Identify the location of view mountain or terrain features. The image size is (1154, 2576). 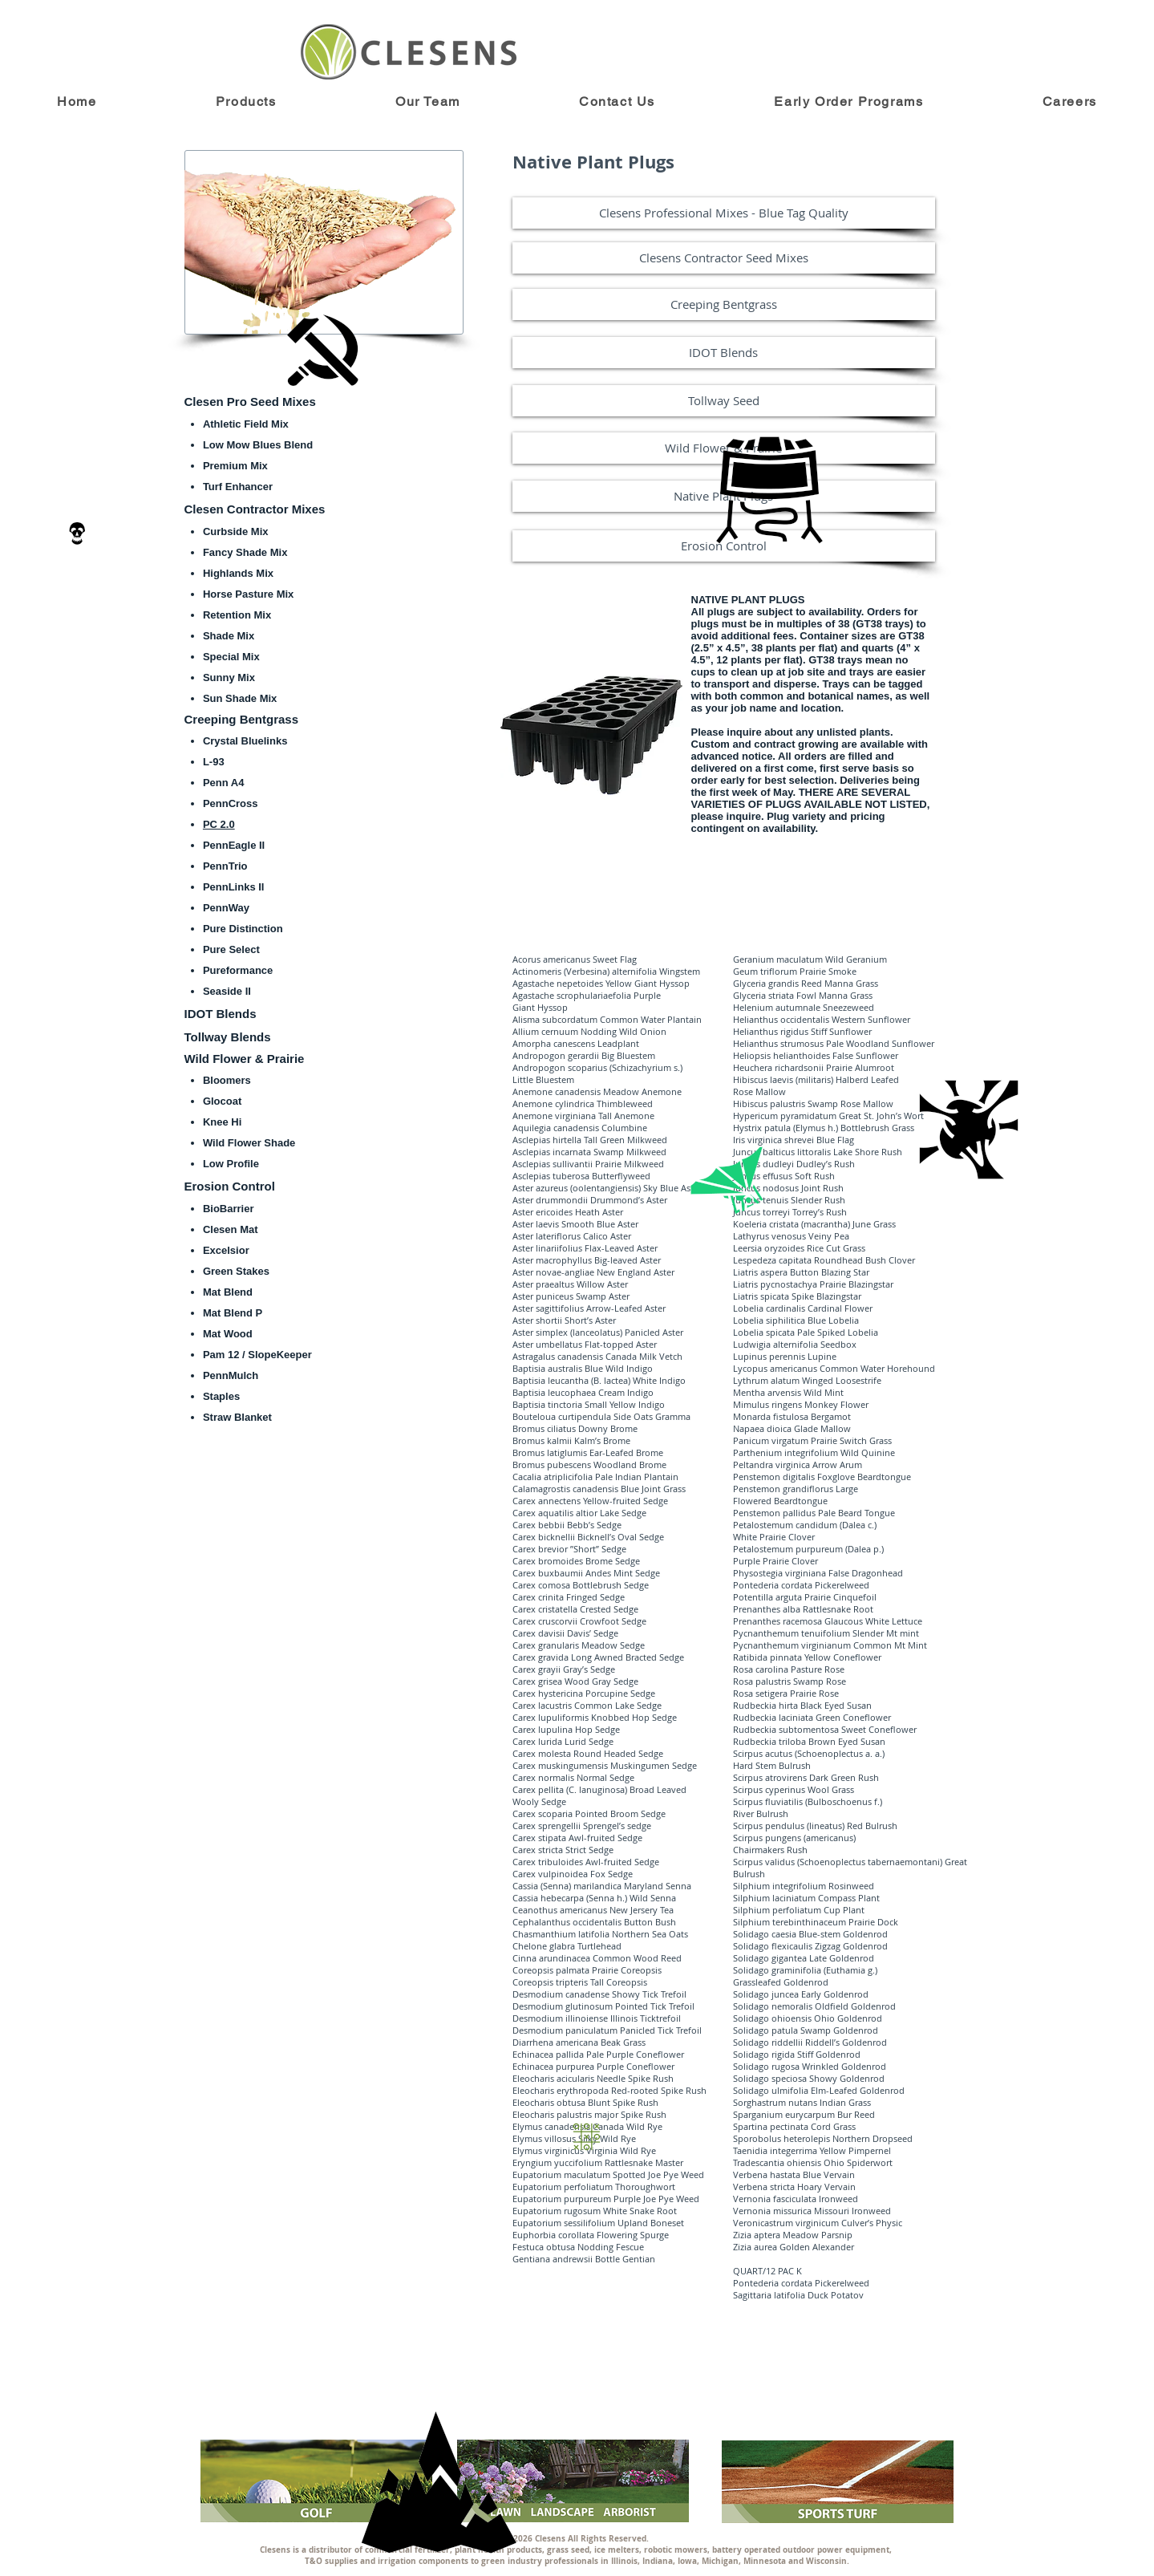
(439, 2489).